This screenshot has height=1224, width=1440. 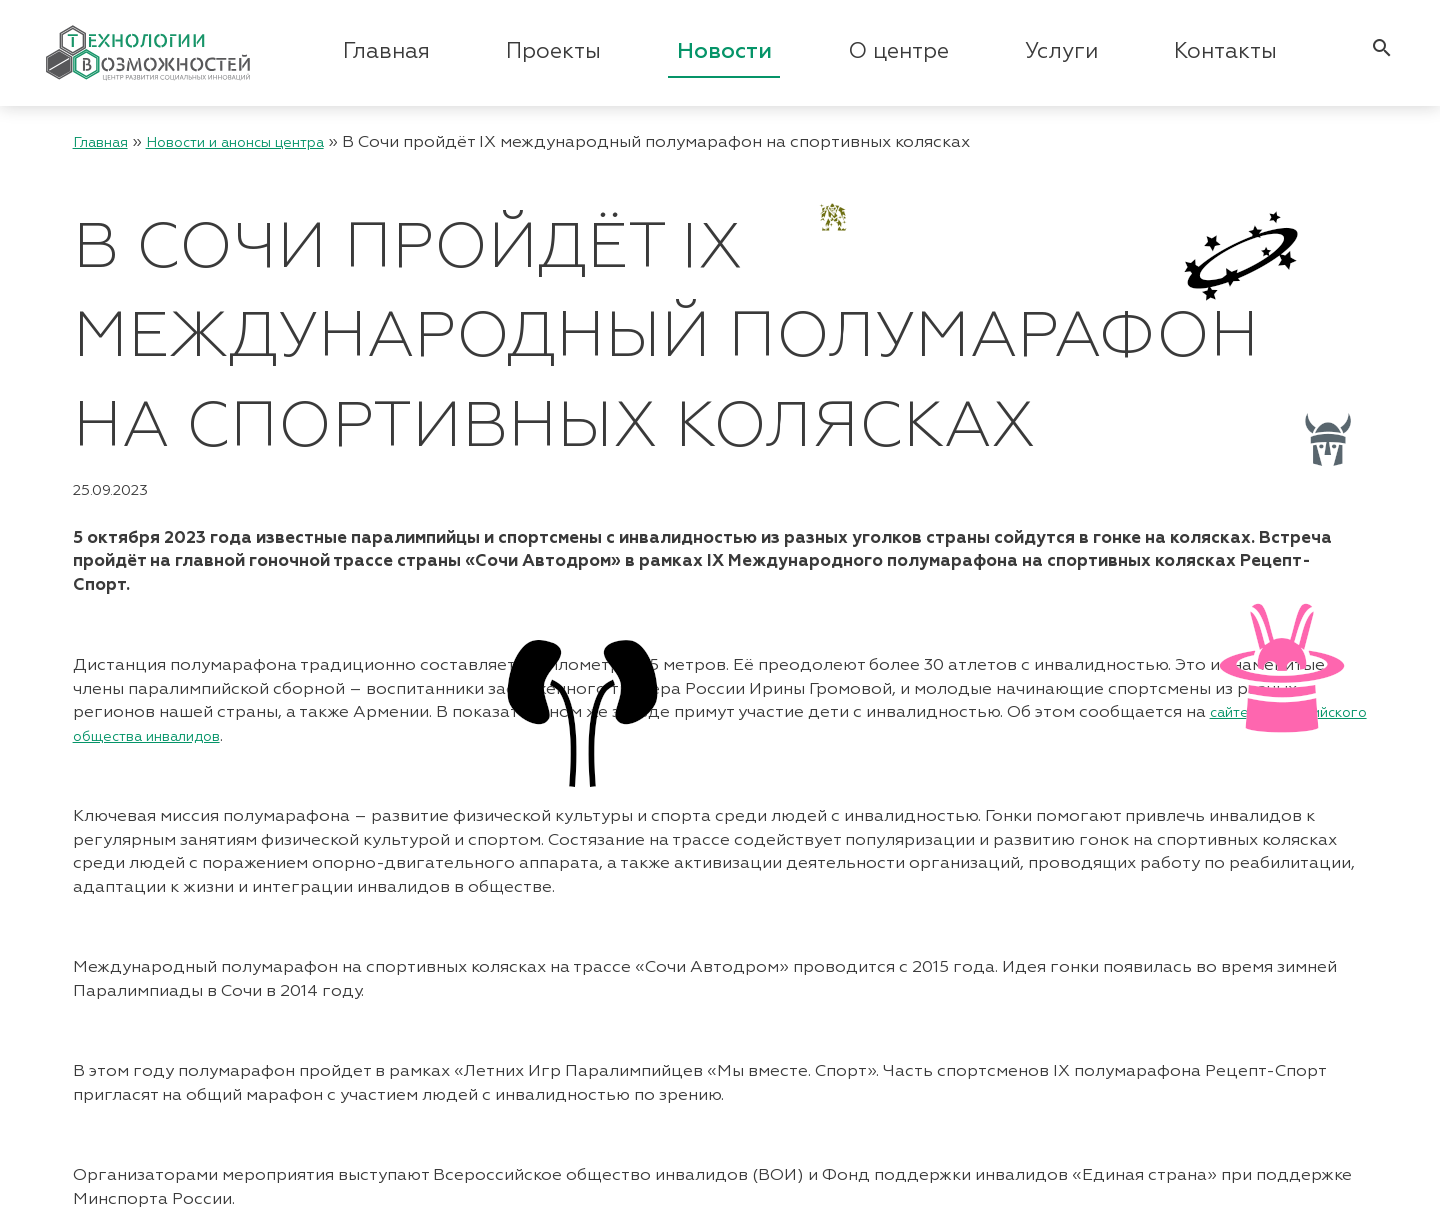 What do you see at coordinates (582, 713) in the screenshot?
I see `view kidney health information` at bounding box center [582, 713].